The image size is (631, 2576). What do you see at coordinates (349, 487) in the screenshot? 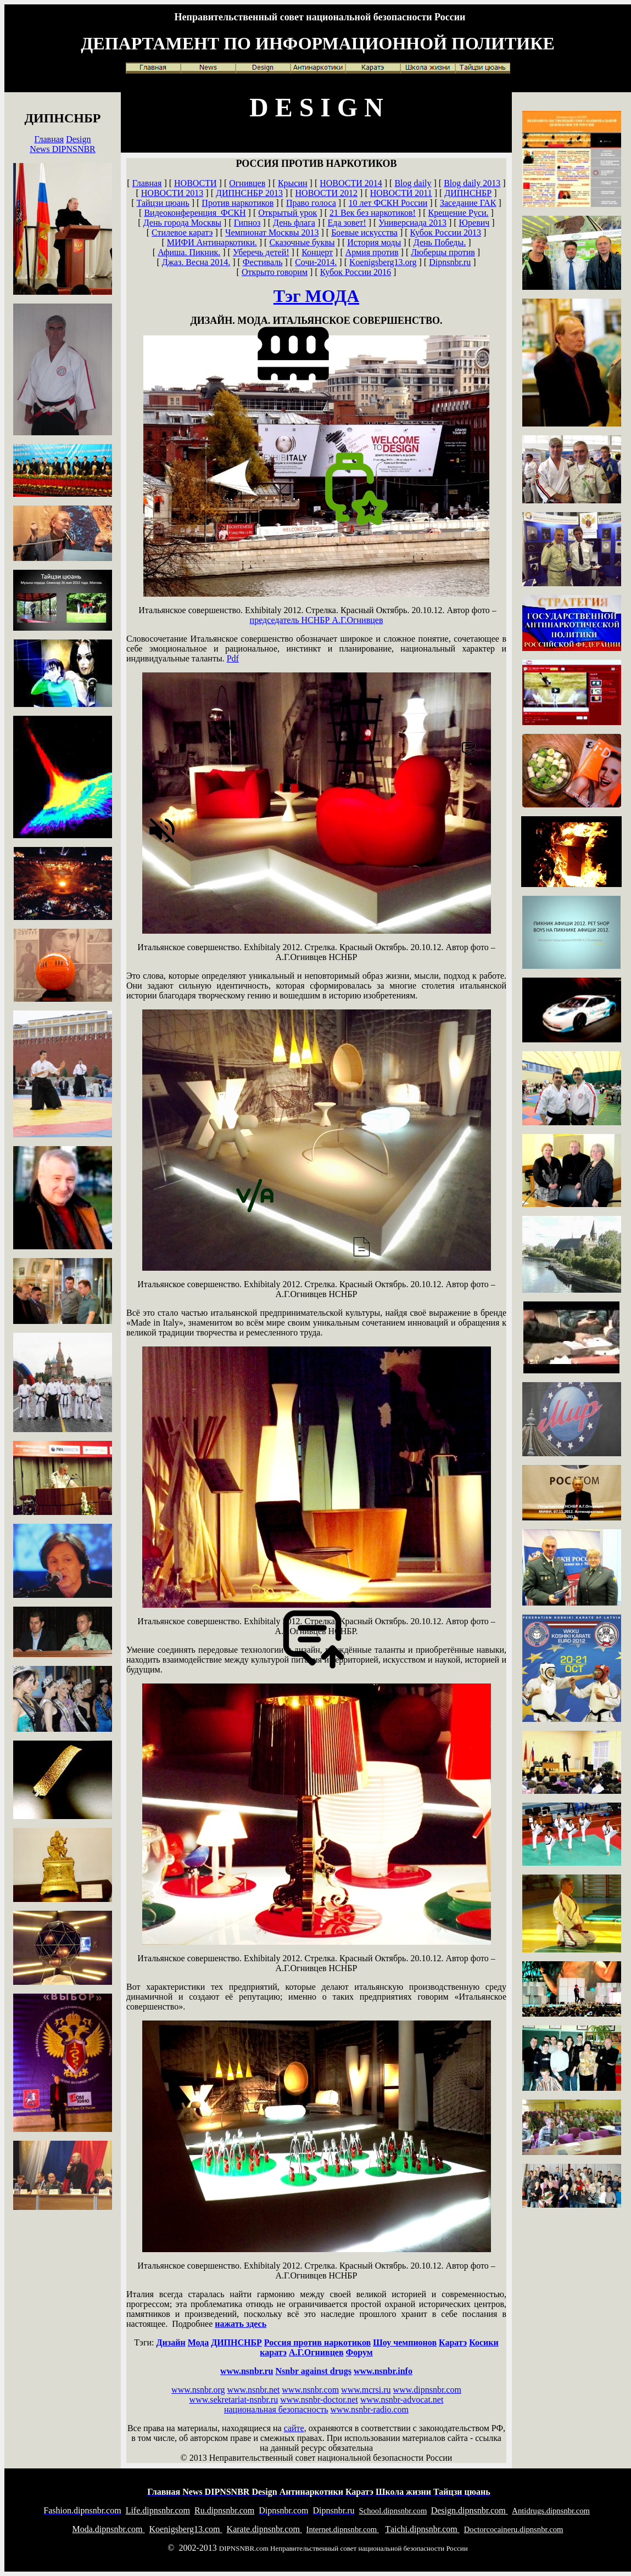
I see `mark smartwatch as favorite device` at bounding box center [349, 487].